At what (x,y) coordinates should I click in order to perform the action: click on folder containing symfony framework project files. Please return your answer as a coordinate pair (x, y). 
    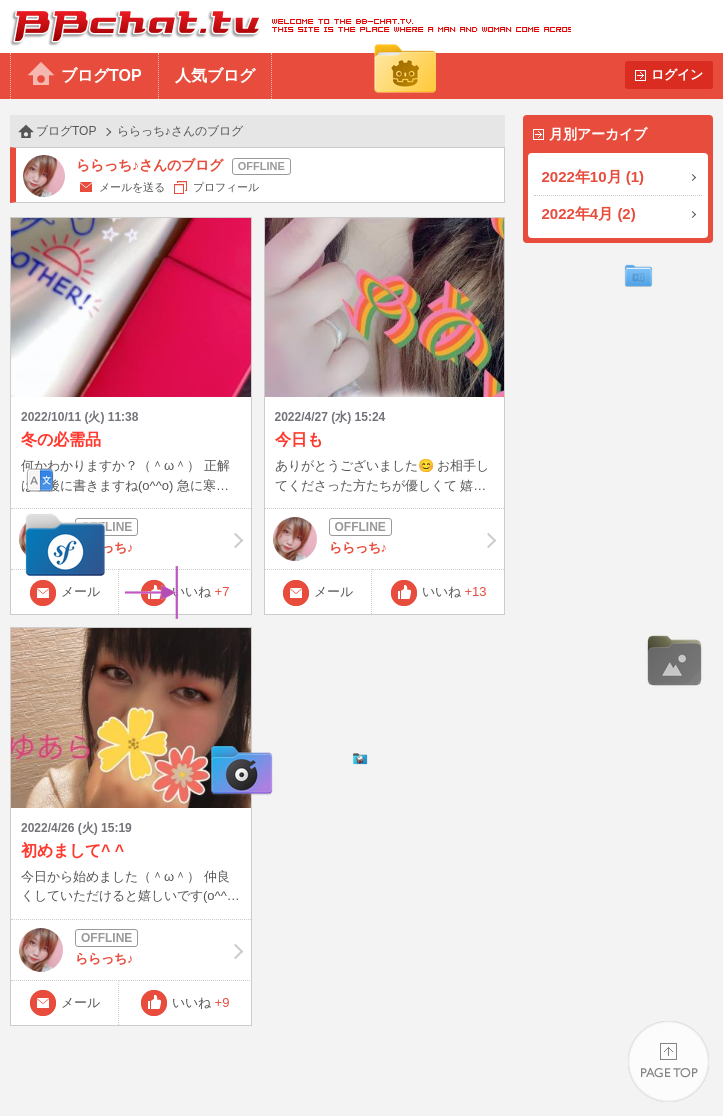
    Looking at the image, I should click on (65, 547).